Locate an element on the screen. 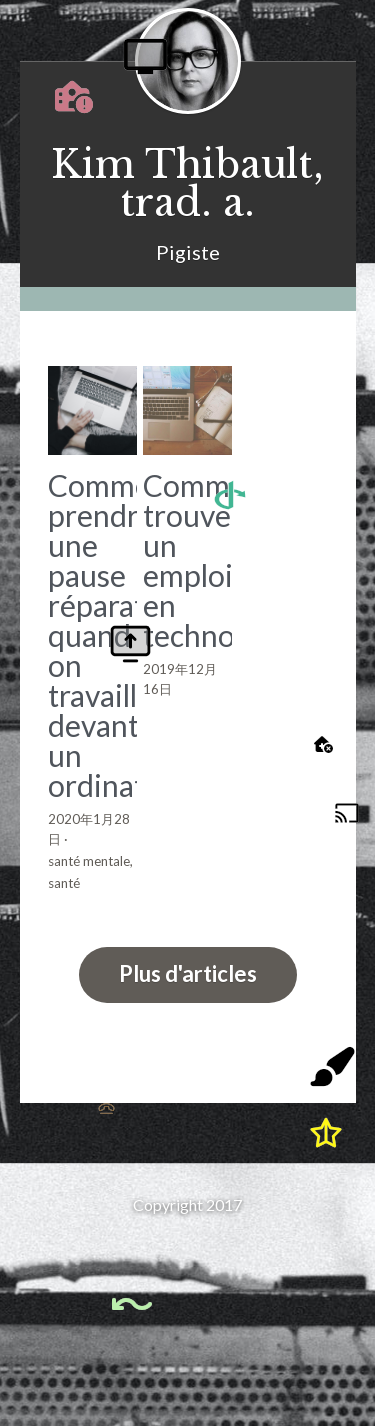  access personal video content is located at coordinates (145, 56).